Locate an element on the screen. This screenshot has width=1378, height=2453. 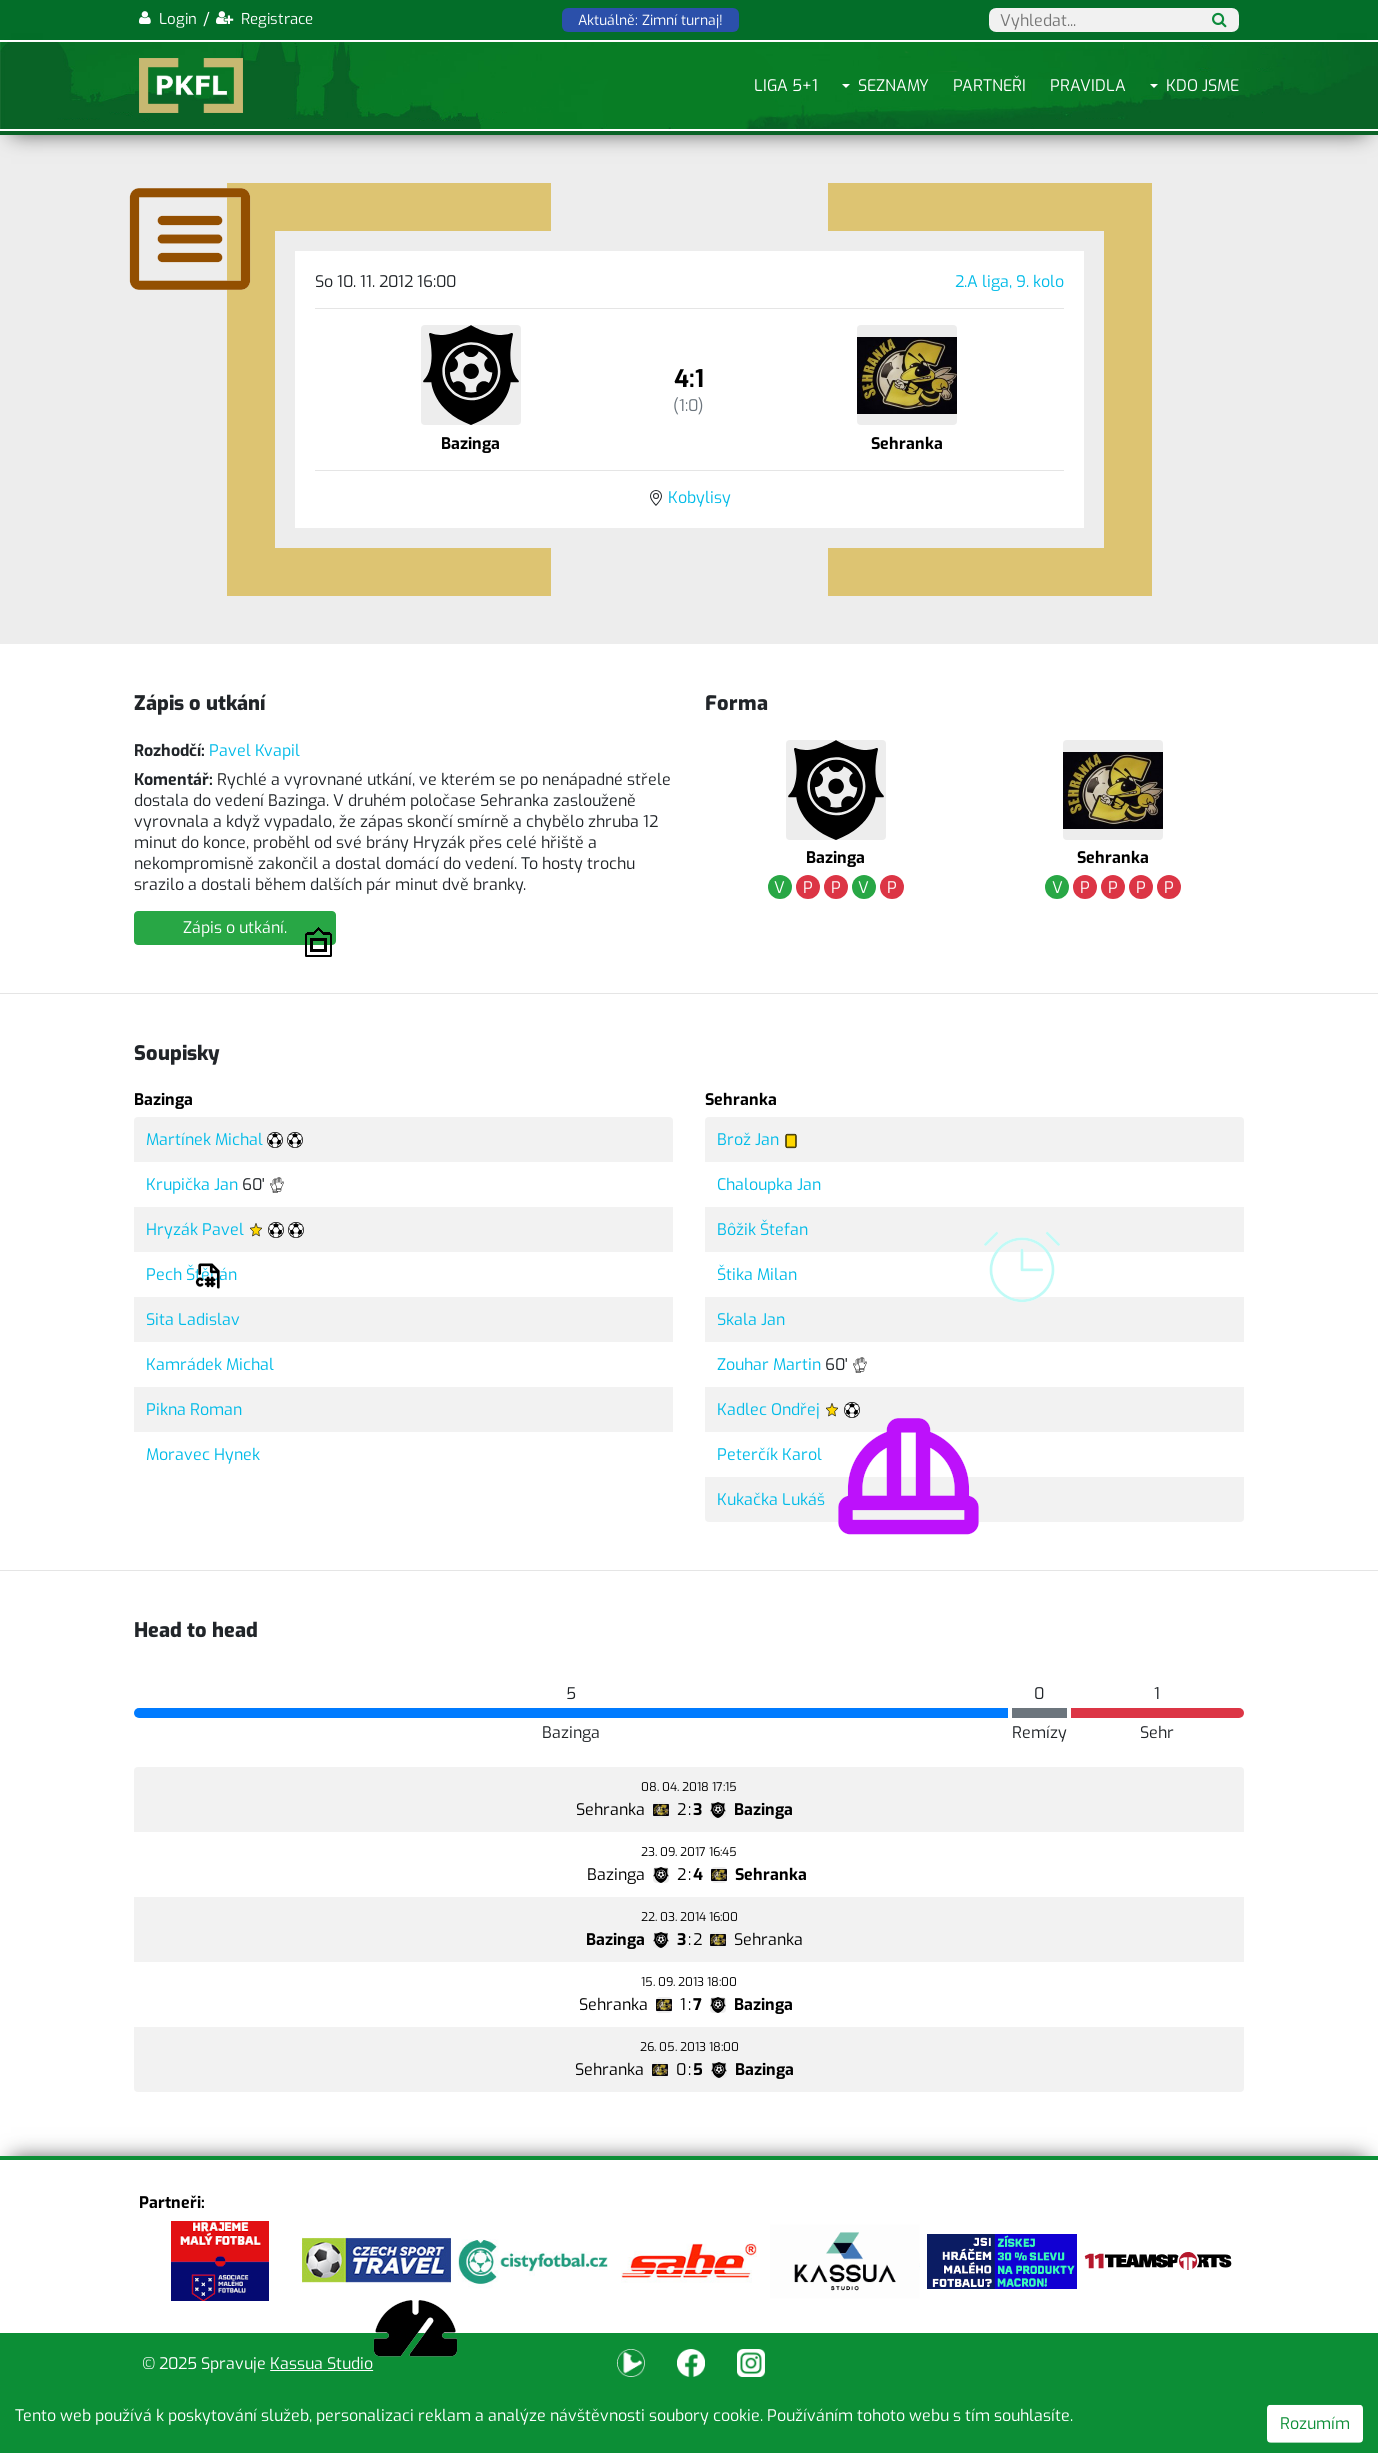
view performance metrics or speed is located at coordinates (415, 2332).